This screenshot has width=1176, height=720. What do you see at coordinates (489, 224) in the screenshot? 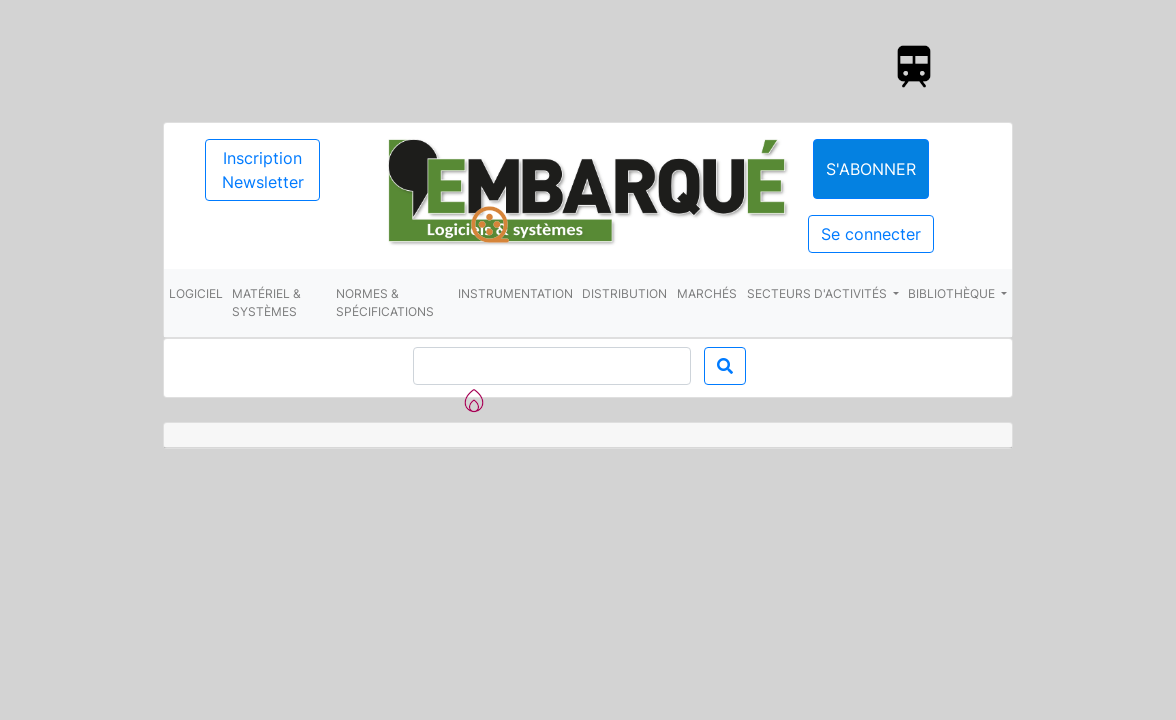
I see `access video or movie library` at bounding box center [489, 224].